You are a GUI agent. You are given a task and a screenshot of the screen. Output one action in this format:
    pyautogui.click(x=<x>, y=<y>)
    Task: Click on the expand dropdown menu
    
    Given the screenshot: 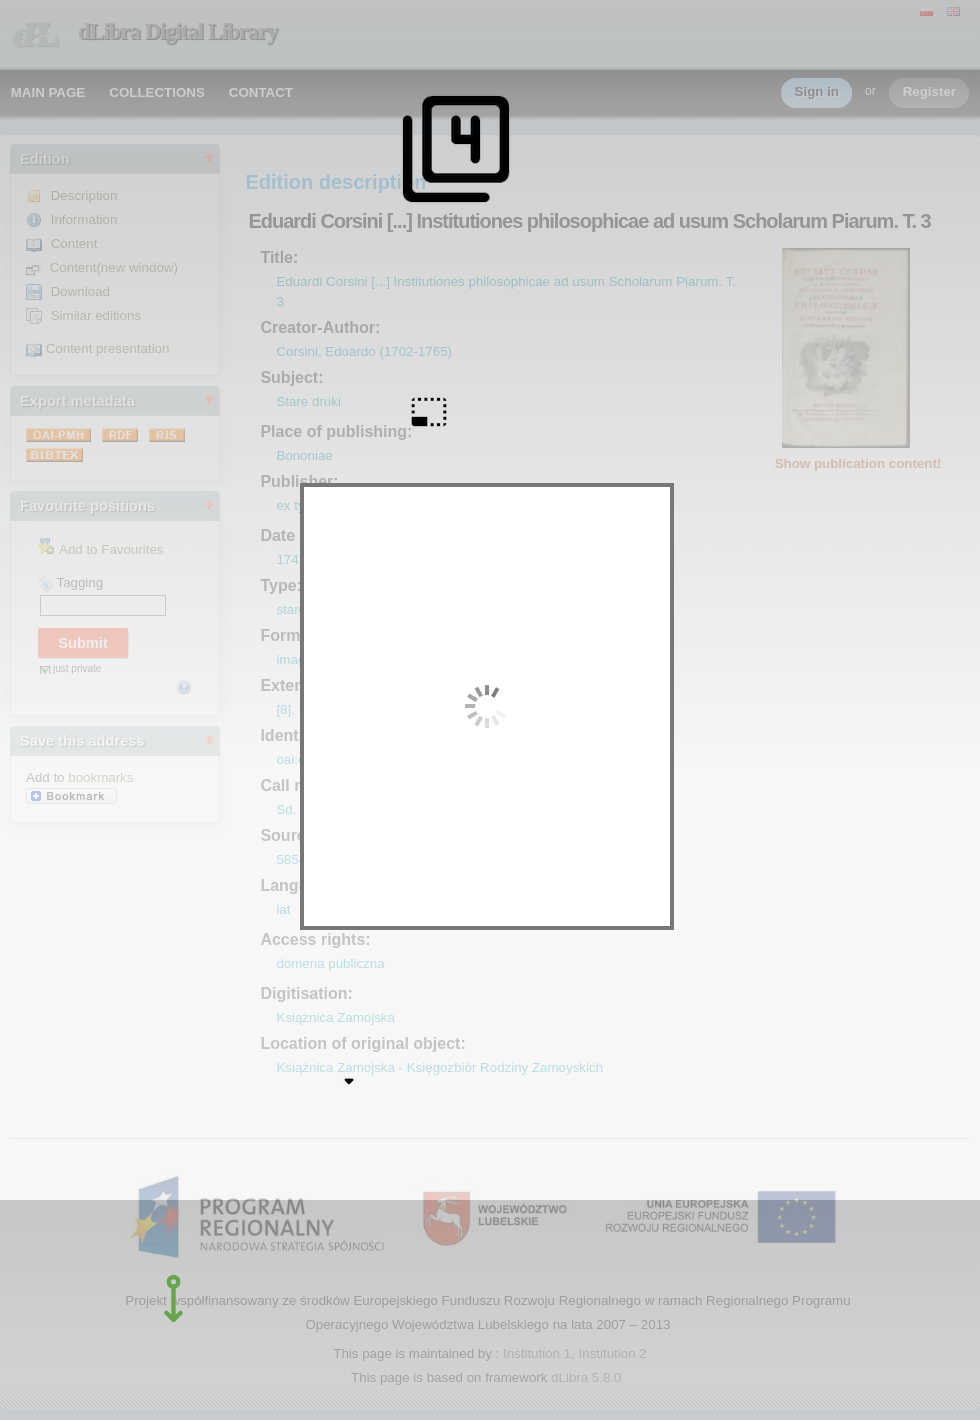 What is the action you would take?
    pyautogui.click(x=349, y=1081)
    